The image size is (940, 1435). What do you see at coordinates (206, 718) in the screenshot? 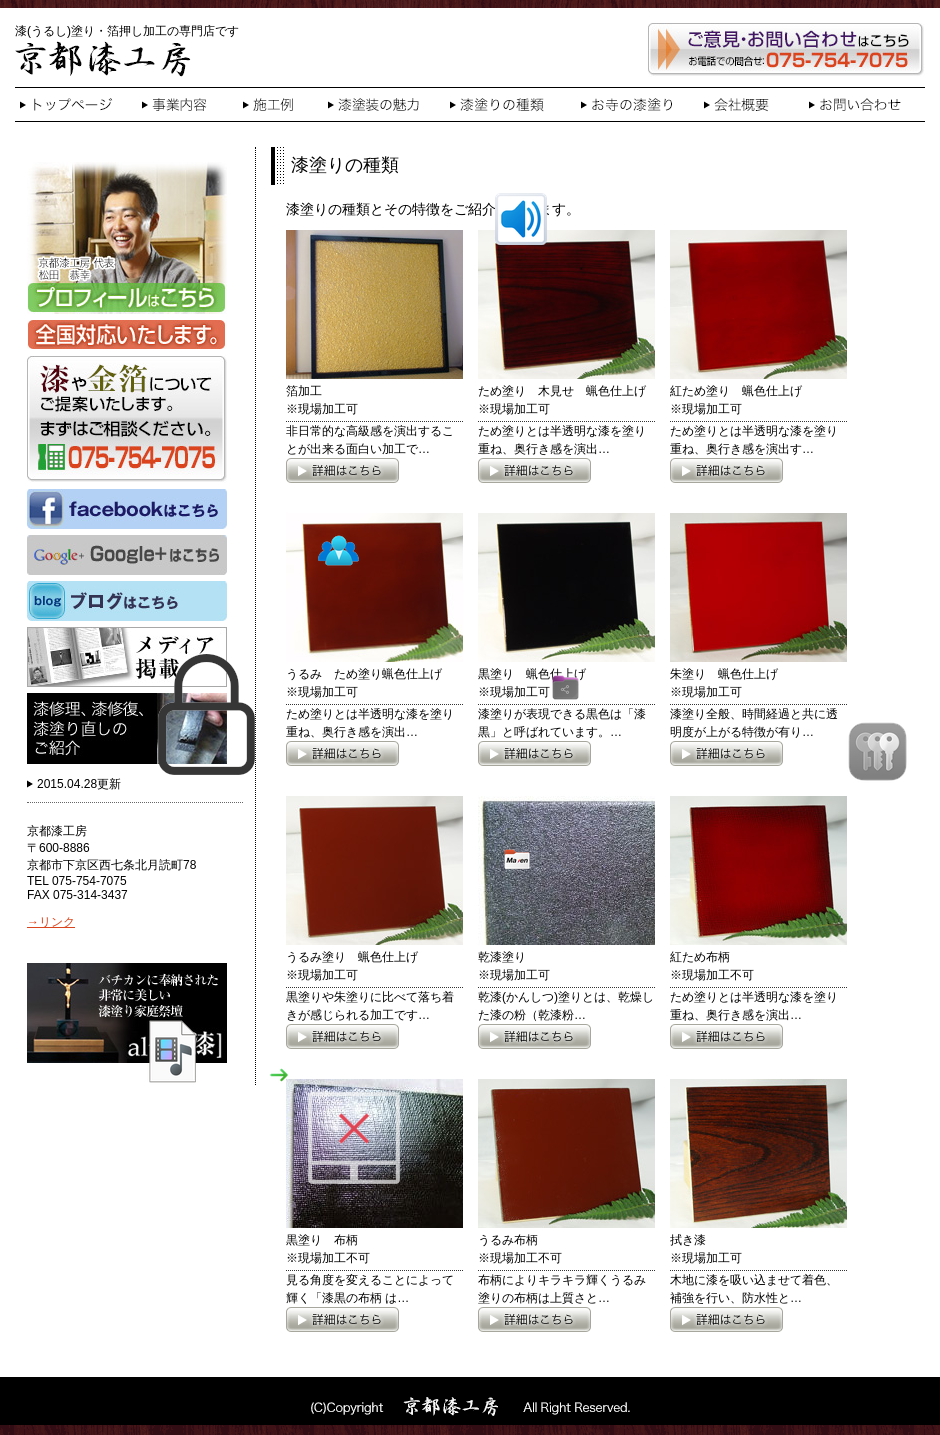
I see `access screen lock settings` at bounding box center [206, 718].